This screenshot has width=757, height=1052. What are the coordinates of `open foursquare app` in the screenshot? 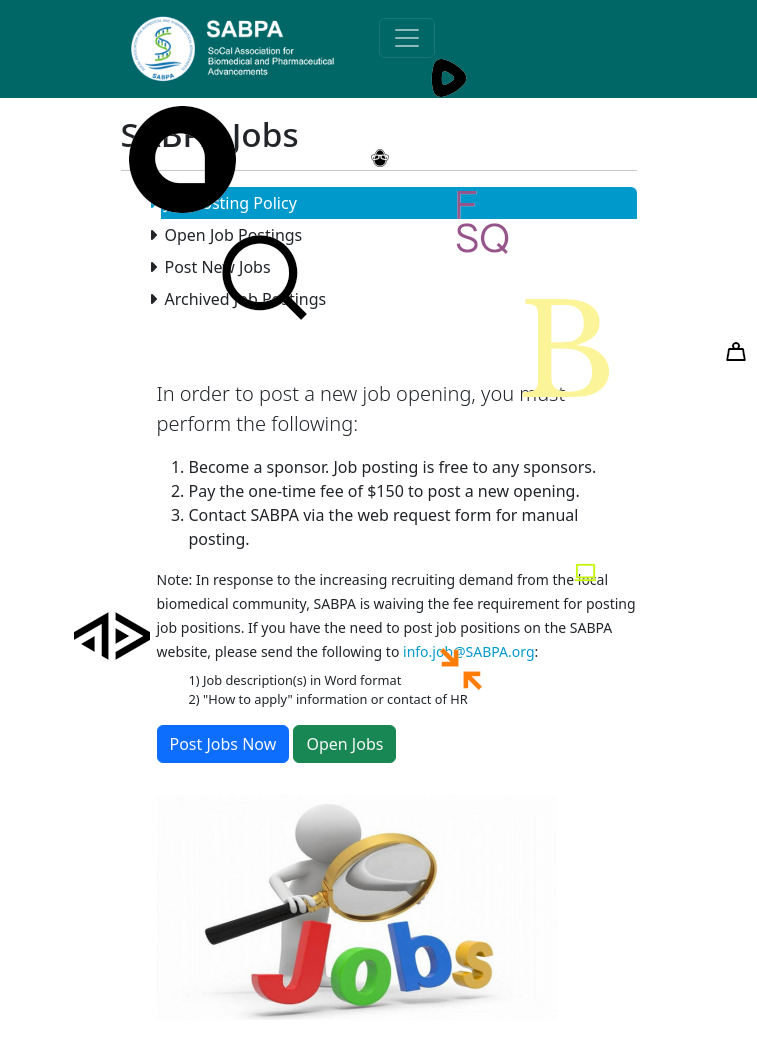 It's located at (482, 222).